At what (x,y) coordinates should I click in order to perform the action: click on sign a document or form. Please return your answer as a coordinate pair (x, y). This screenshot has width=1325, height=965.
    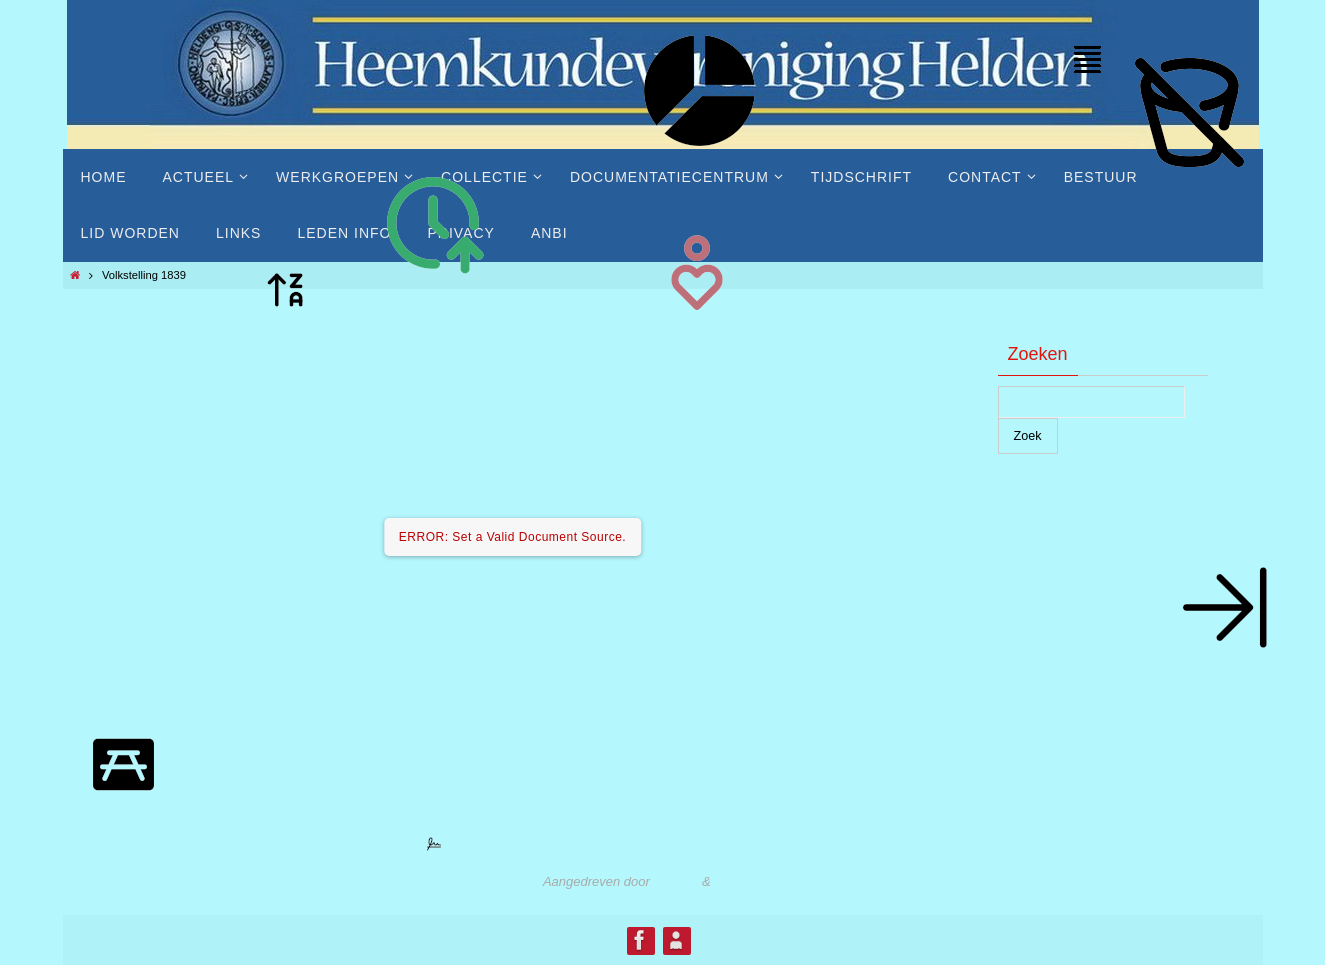
    Looking at the image, I should click on (434, 844).